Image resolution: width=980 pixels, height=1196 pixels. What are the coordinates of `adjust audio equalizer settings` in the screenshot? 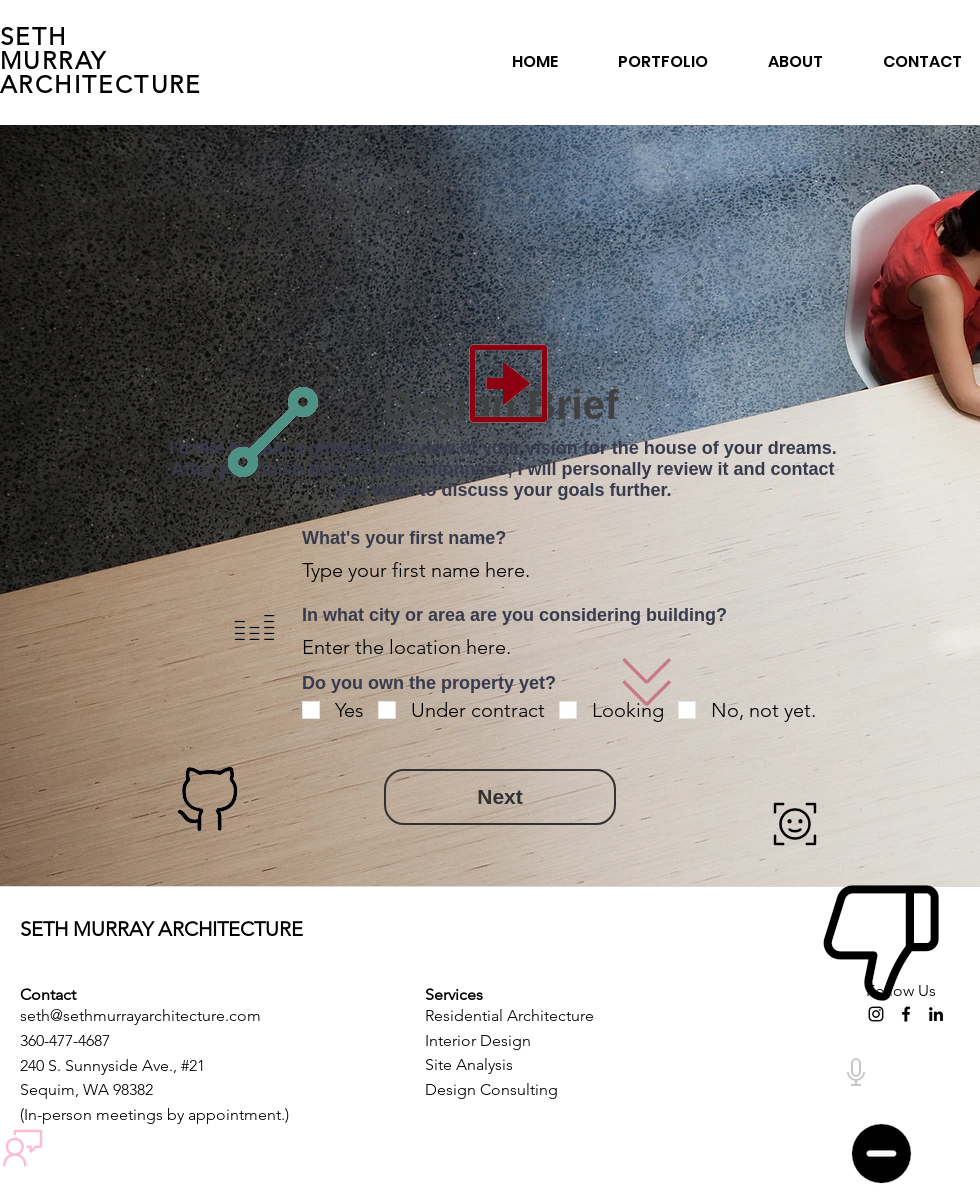 It's located at (254, 627).